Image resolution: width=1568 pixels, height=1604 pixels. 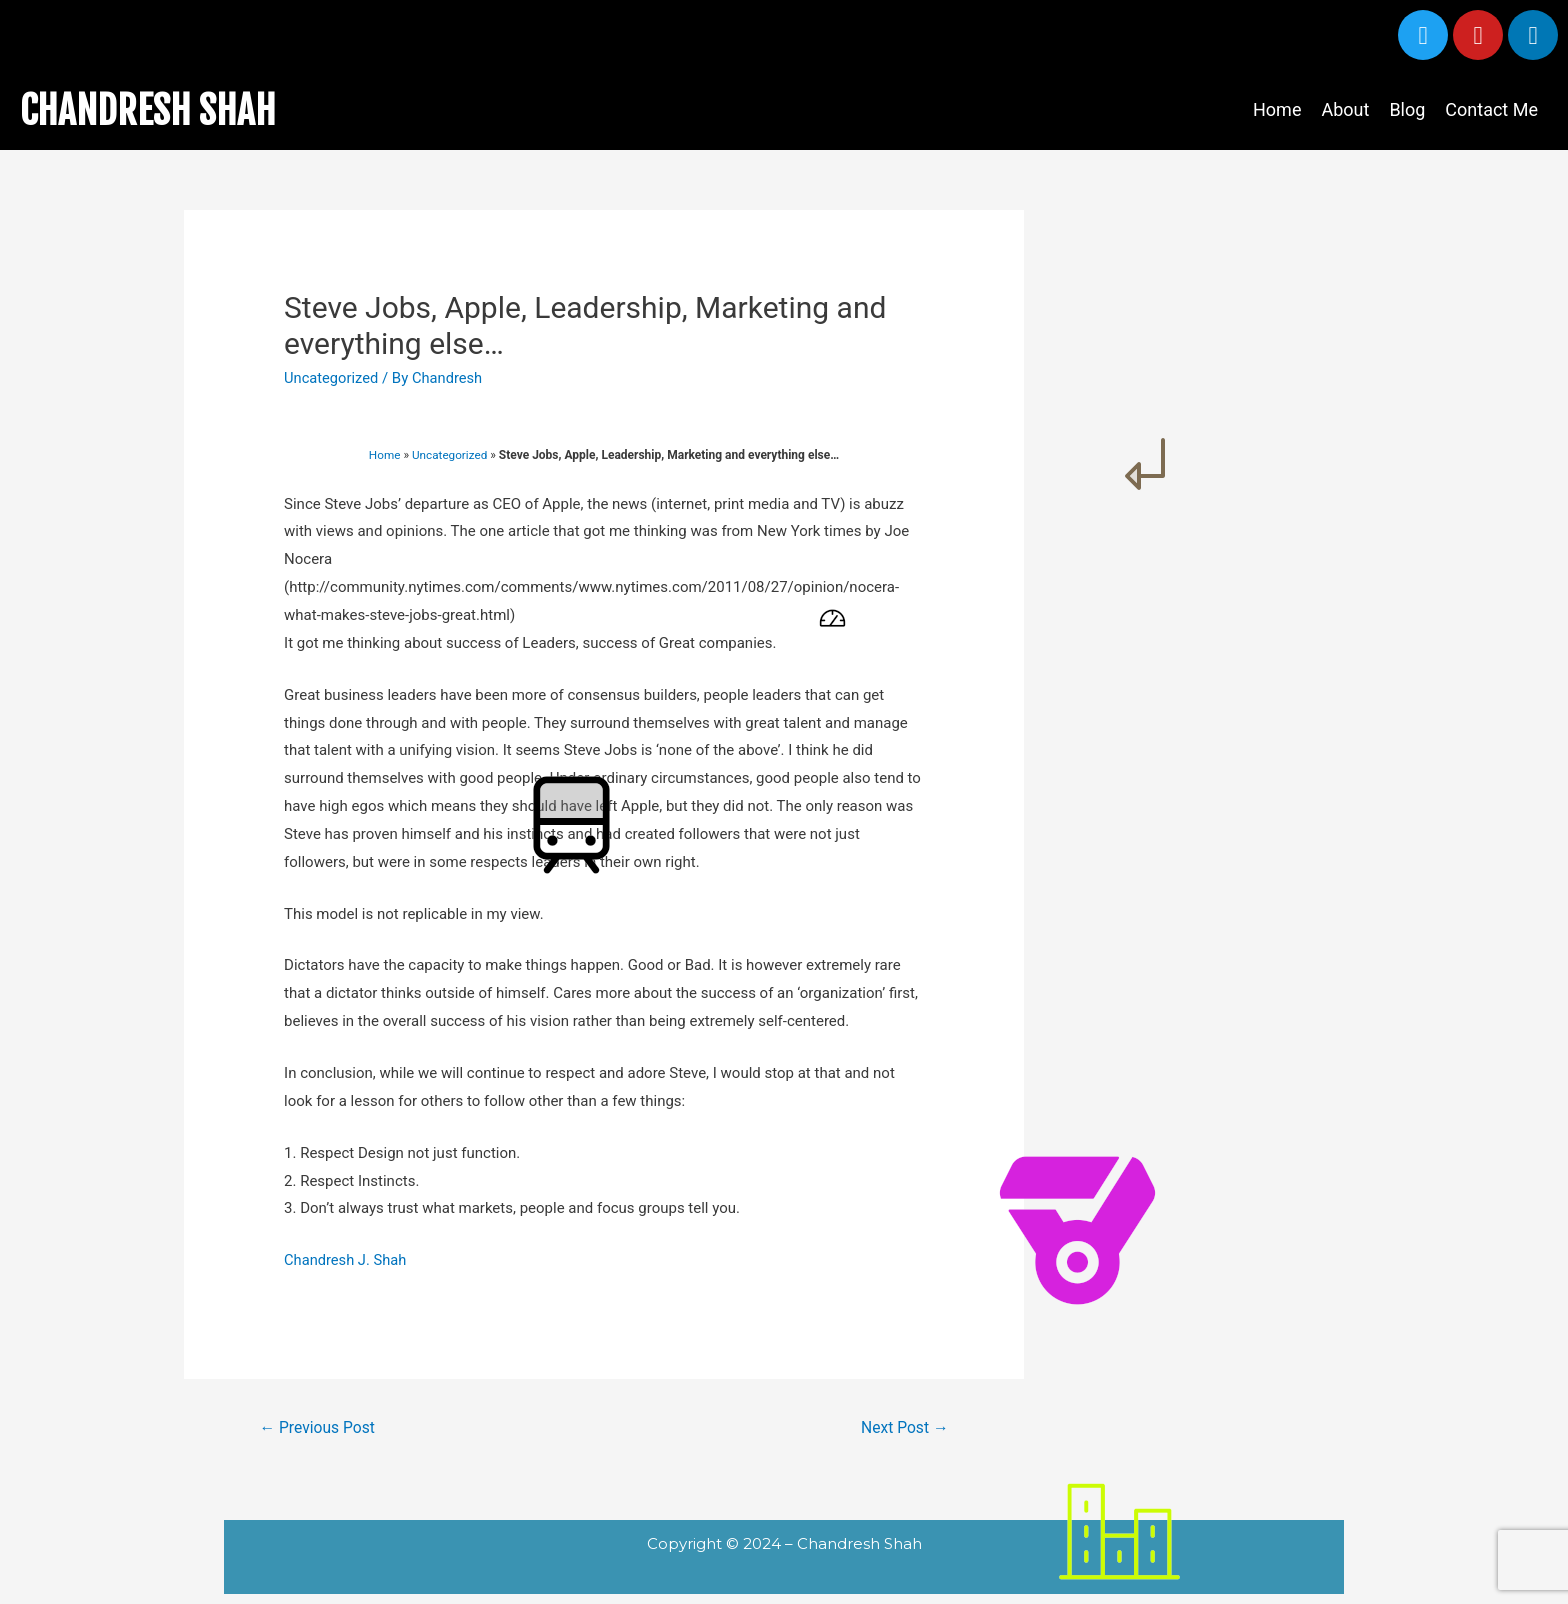 What do you see at coordinates (1147, 464) in the screenshot?
I see `return to previous line or entry` at bounding box center [1147, 464].